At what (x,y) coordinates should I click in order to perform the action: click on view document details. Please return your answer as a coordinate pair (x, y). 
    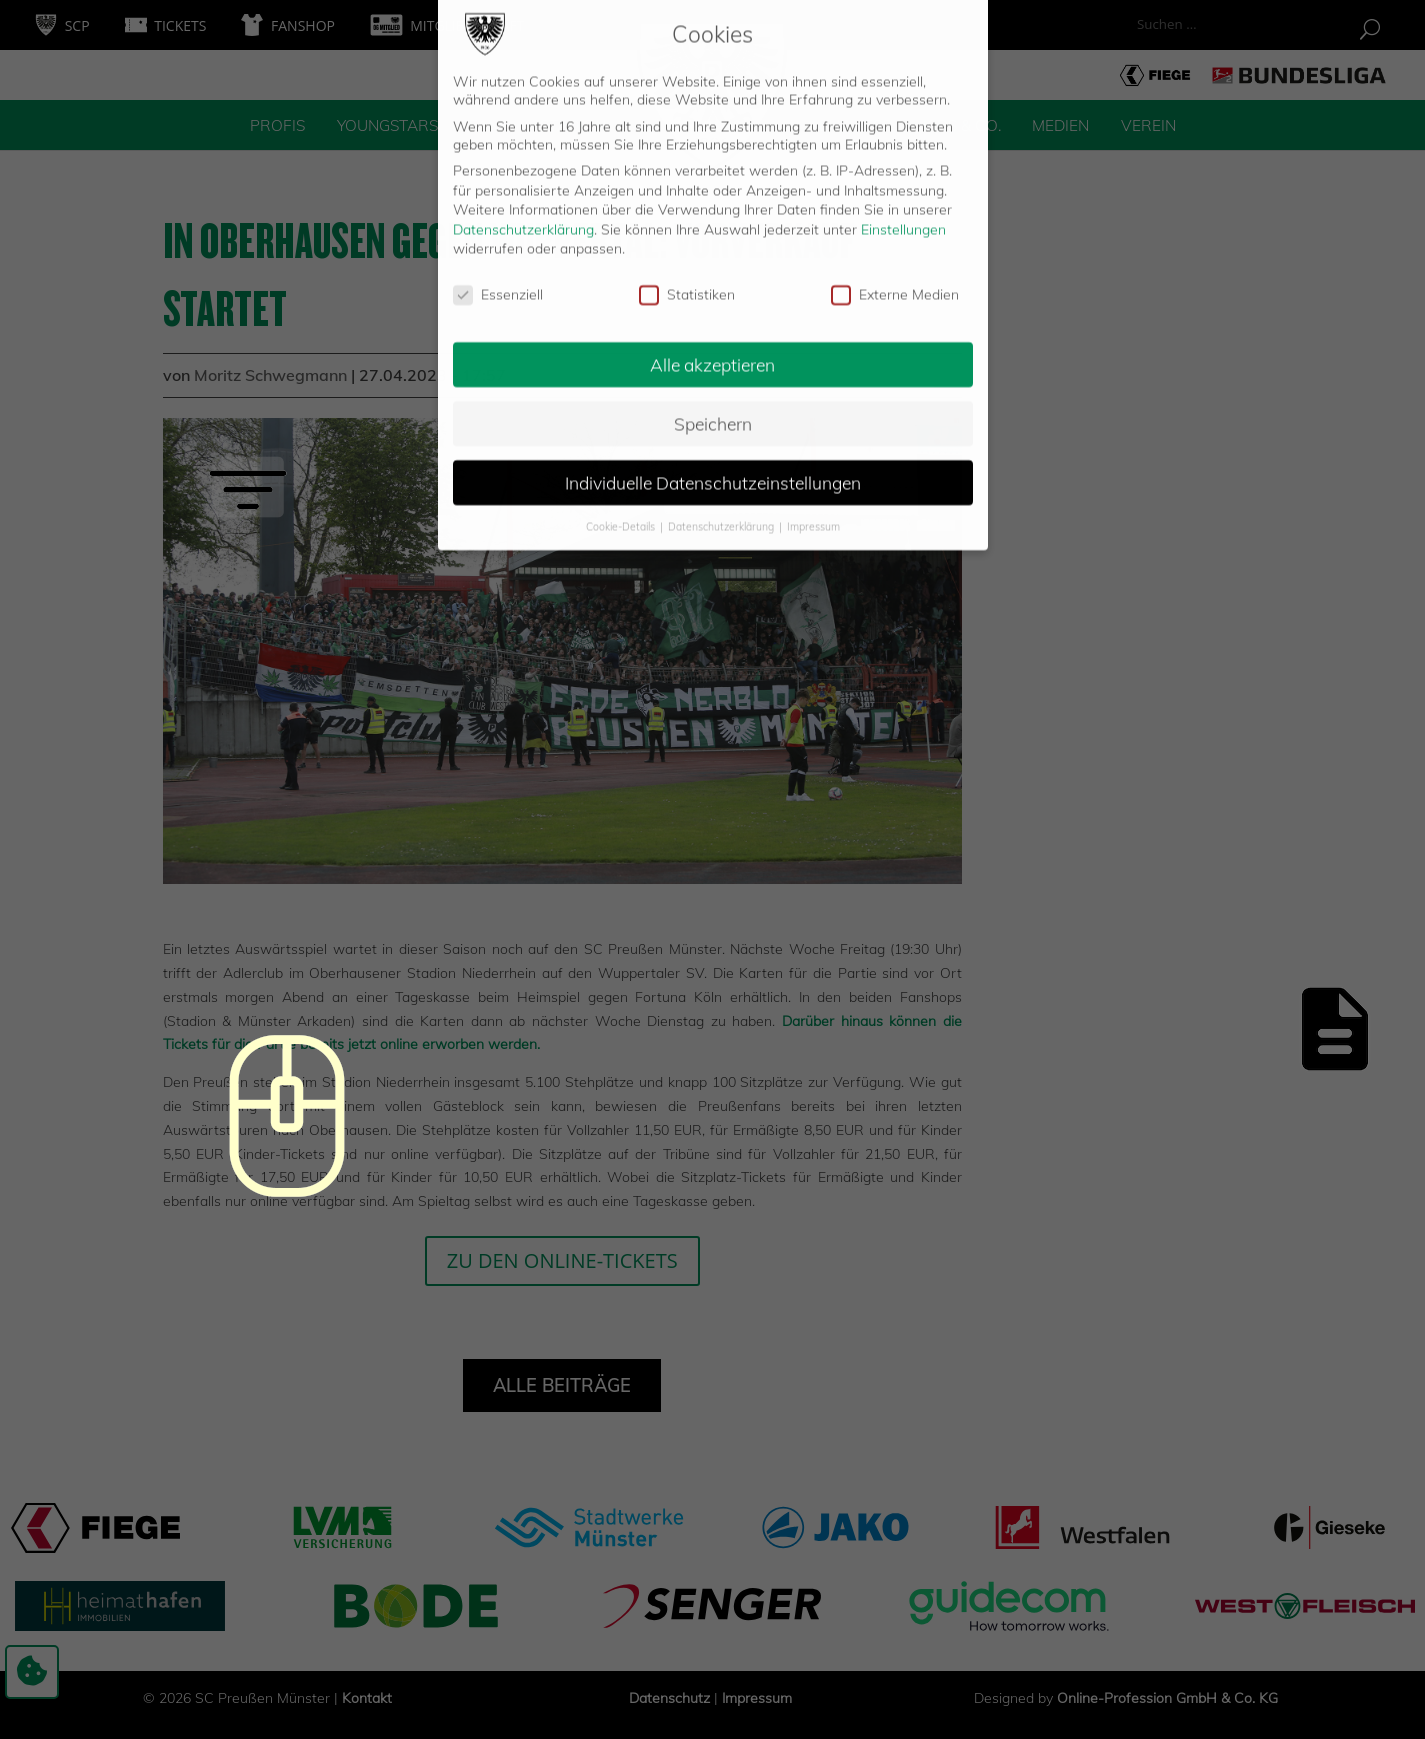
    Looking at the image, I should click on (1335, 1029).